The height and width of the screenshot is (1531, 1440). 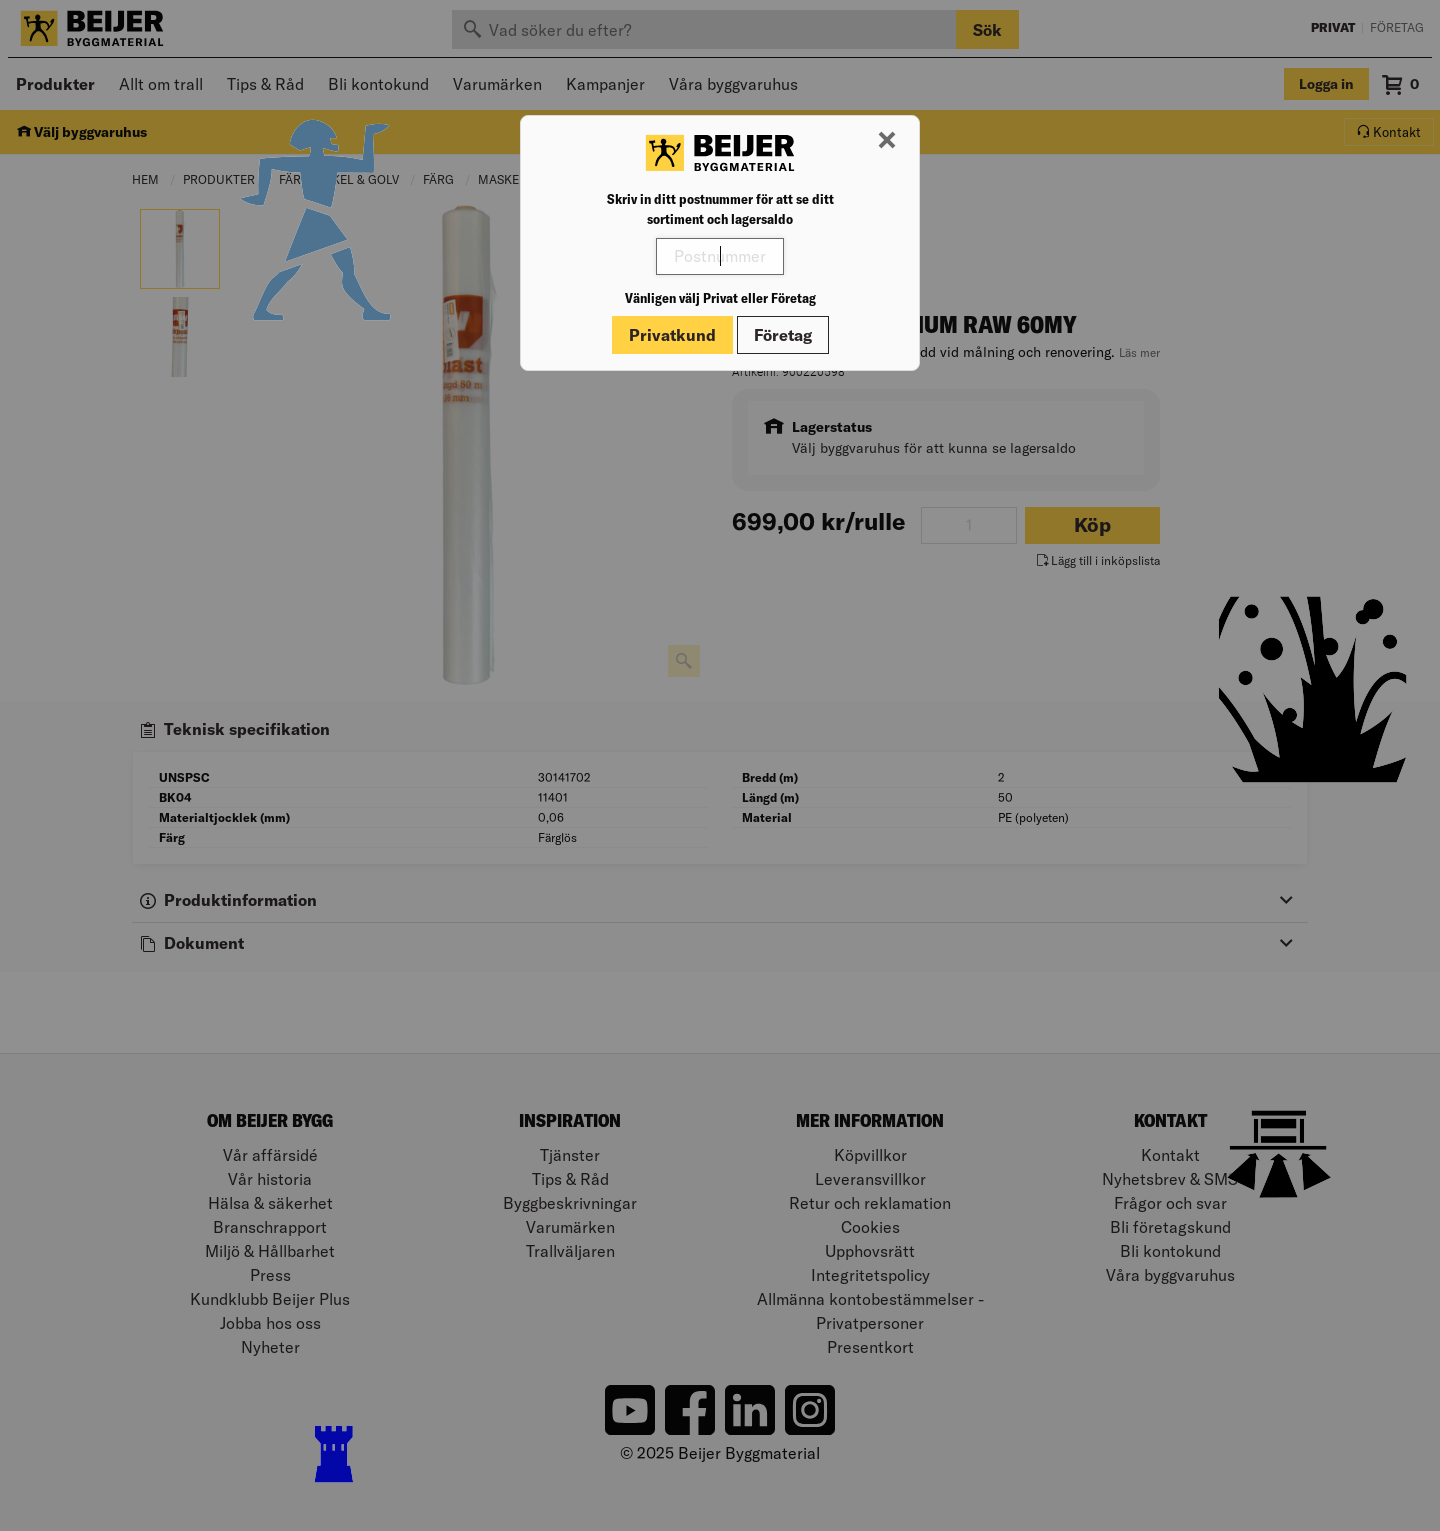 I want to click on launch an assault on enemy fortification, so click(x=1279, y=1148).